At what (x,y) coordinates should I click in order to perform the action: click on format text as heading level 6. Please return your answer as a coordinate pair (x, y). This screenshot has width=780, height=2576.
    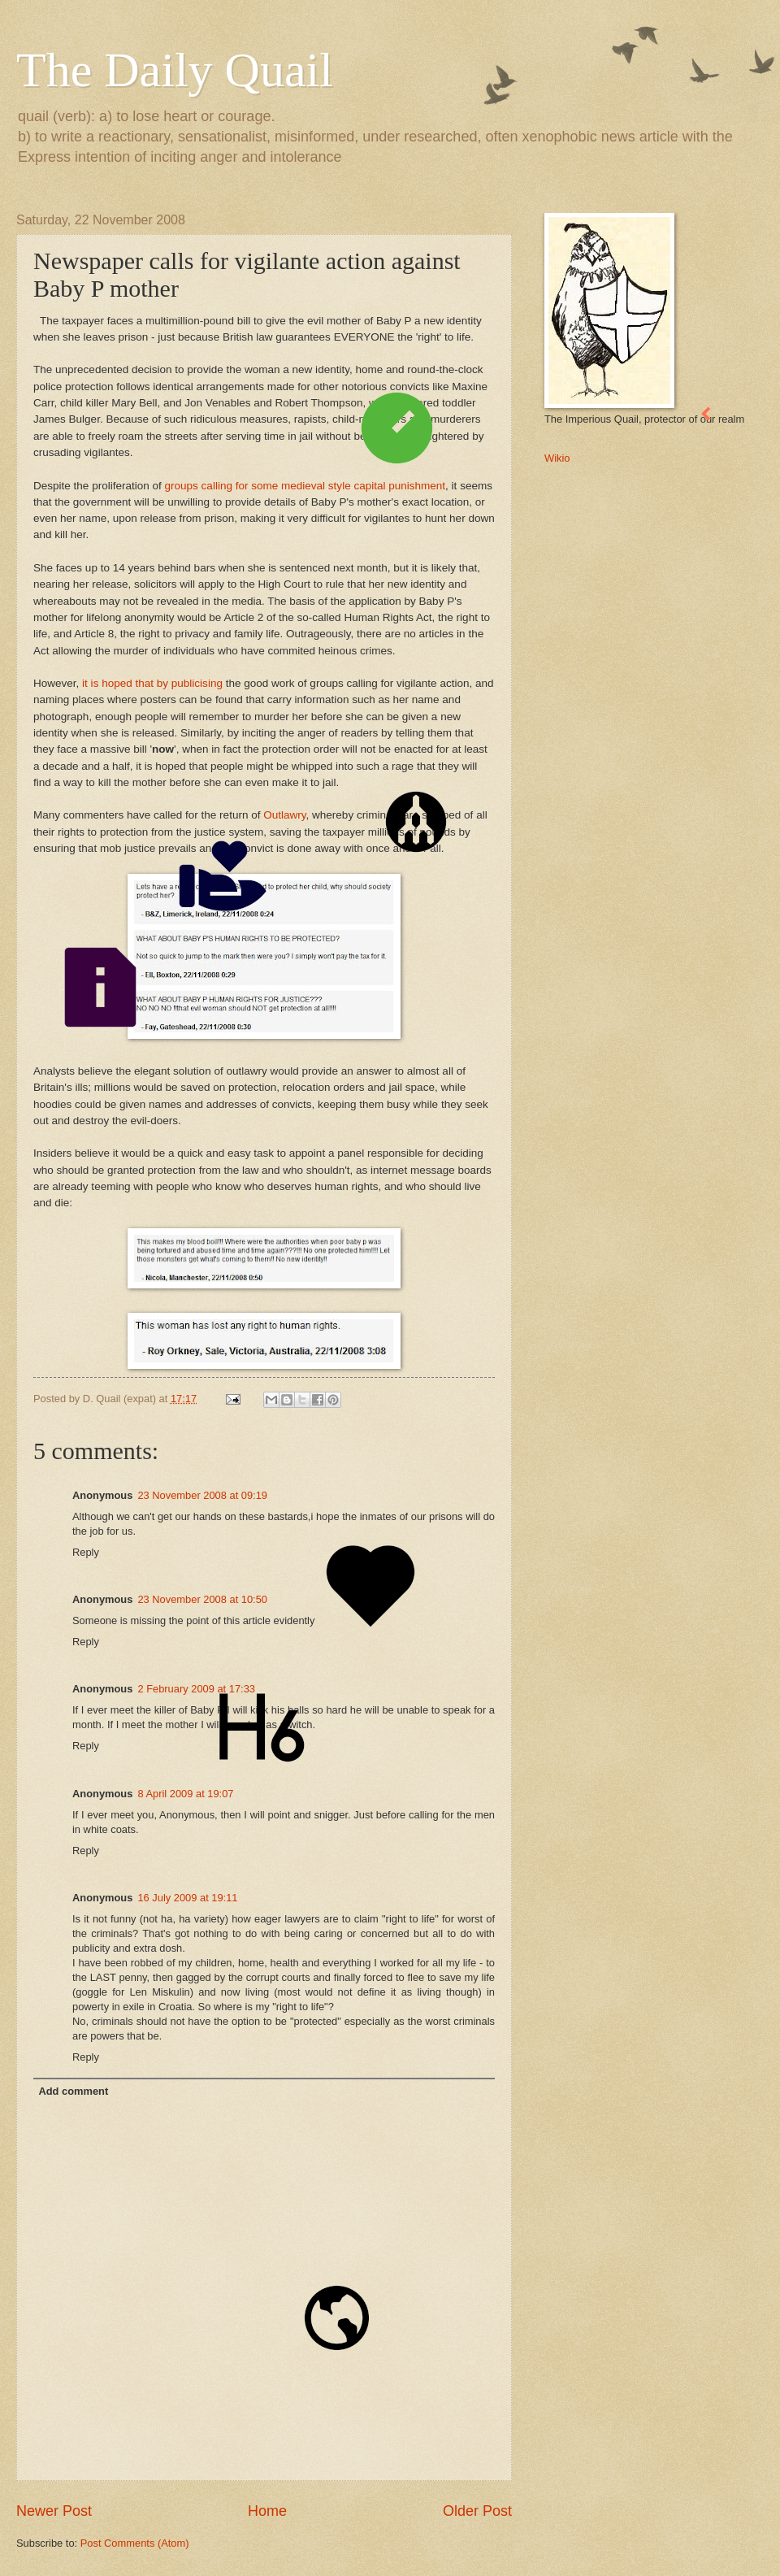
    Looking at the image, I should click on (261, 1727).